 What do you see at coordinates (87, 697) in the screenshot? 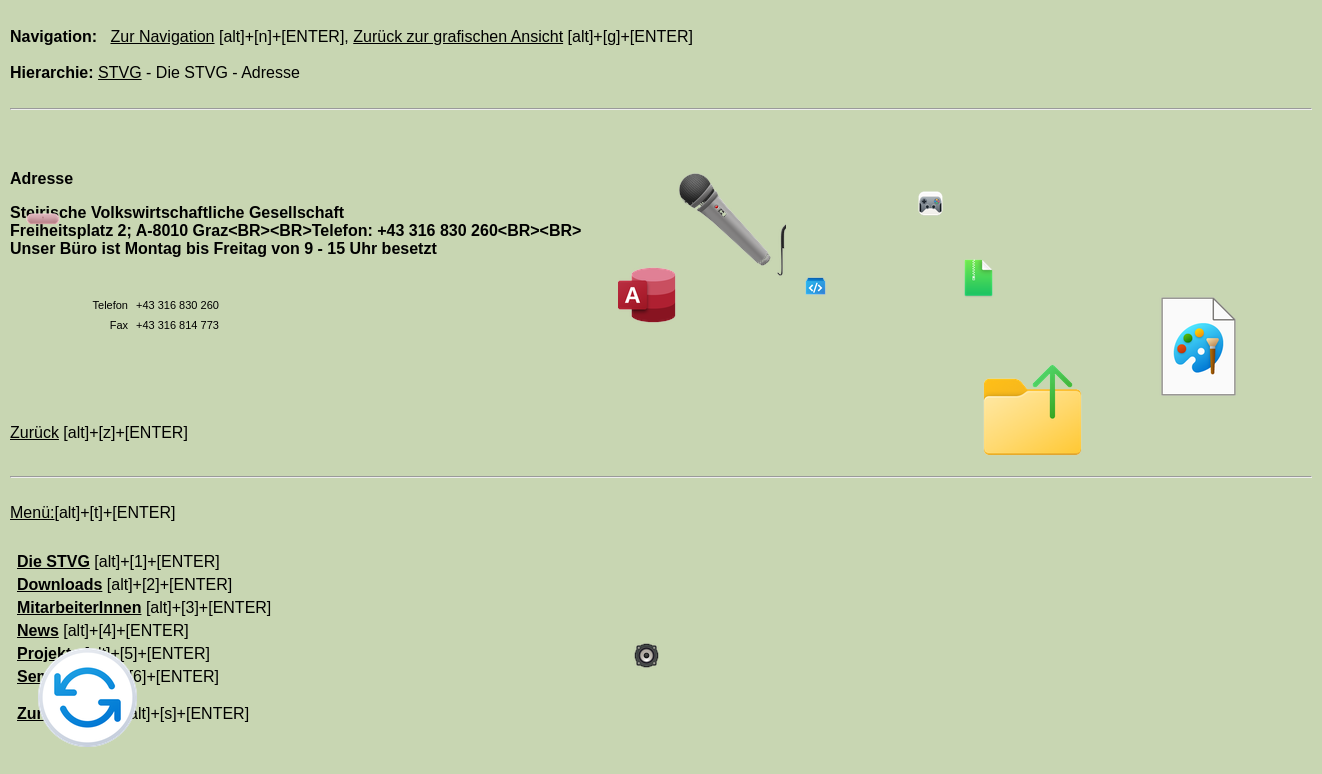
I see `indicates sync or refresh in progress` at bounding box center [87, 697].